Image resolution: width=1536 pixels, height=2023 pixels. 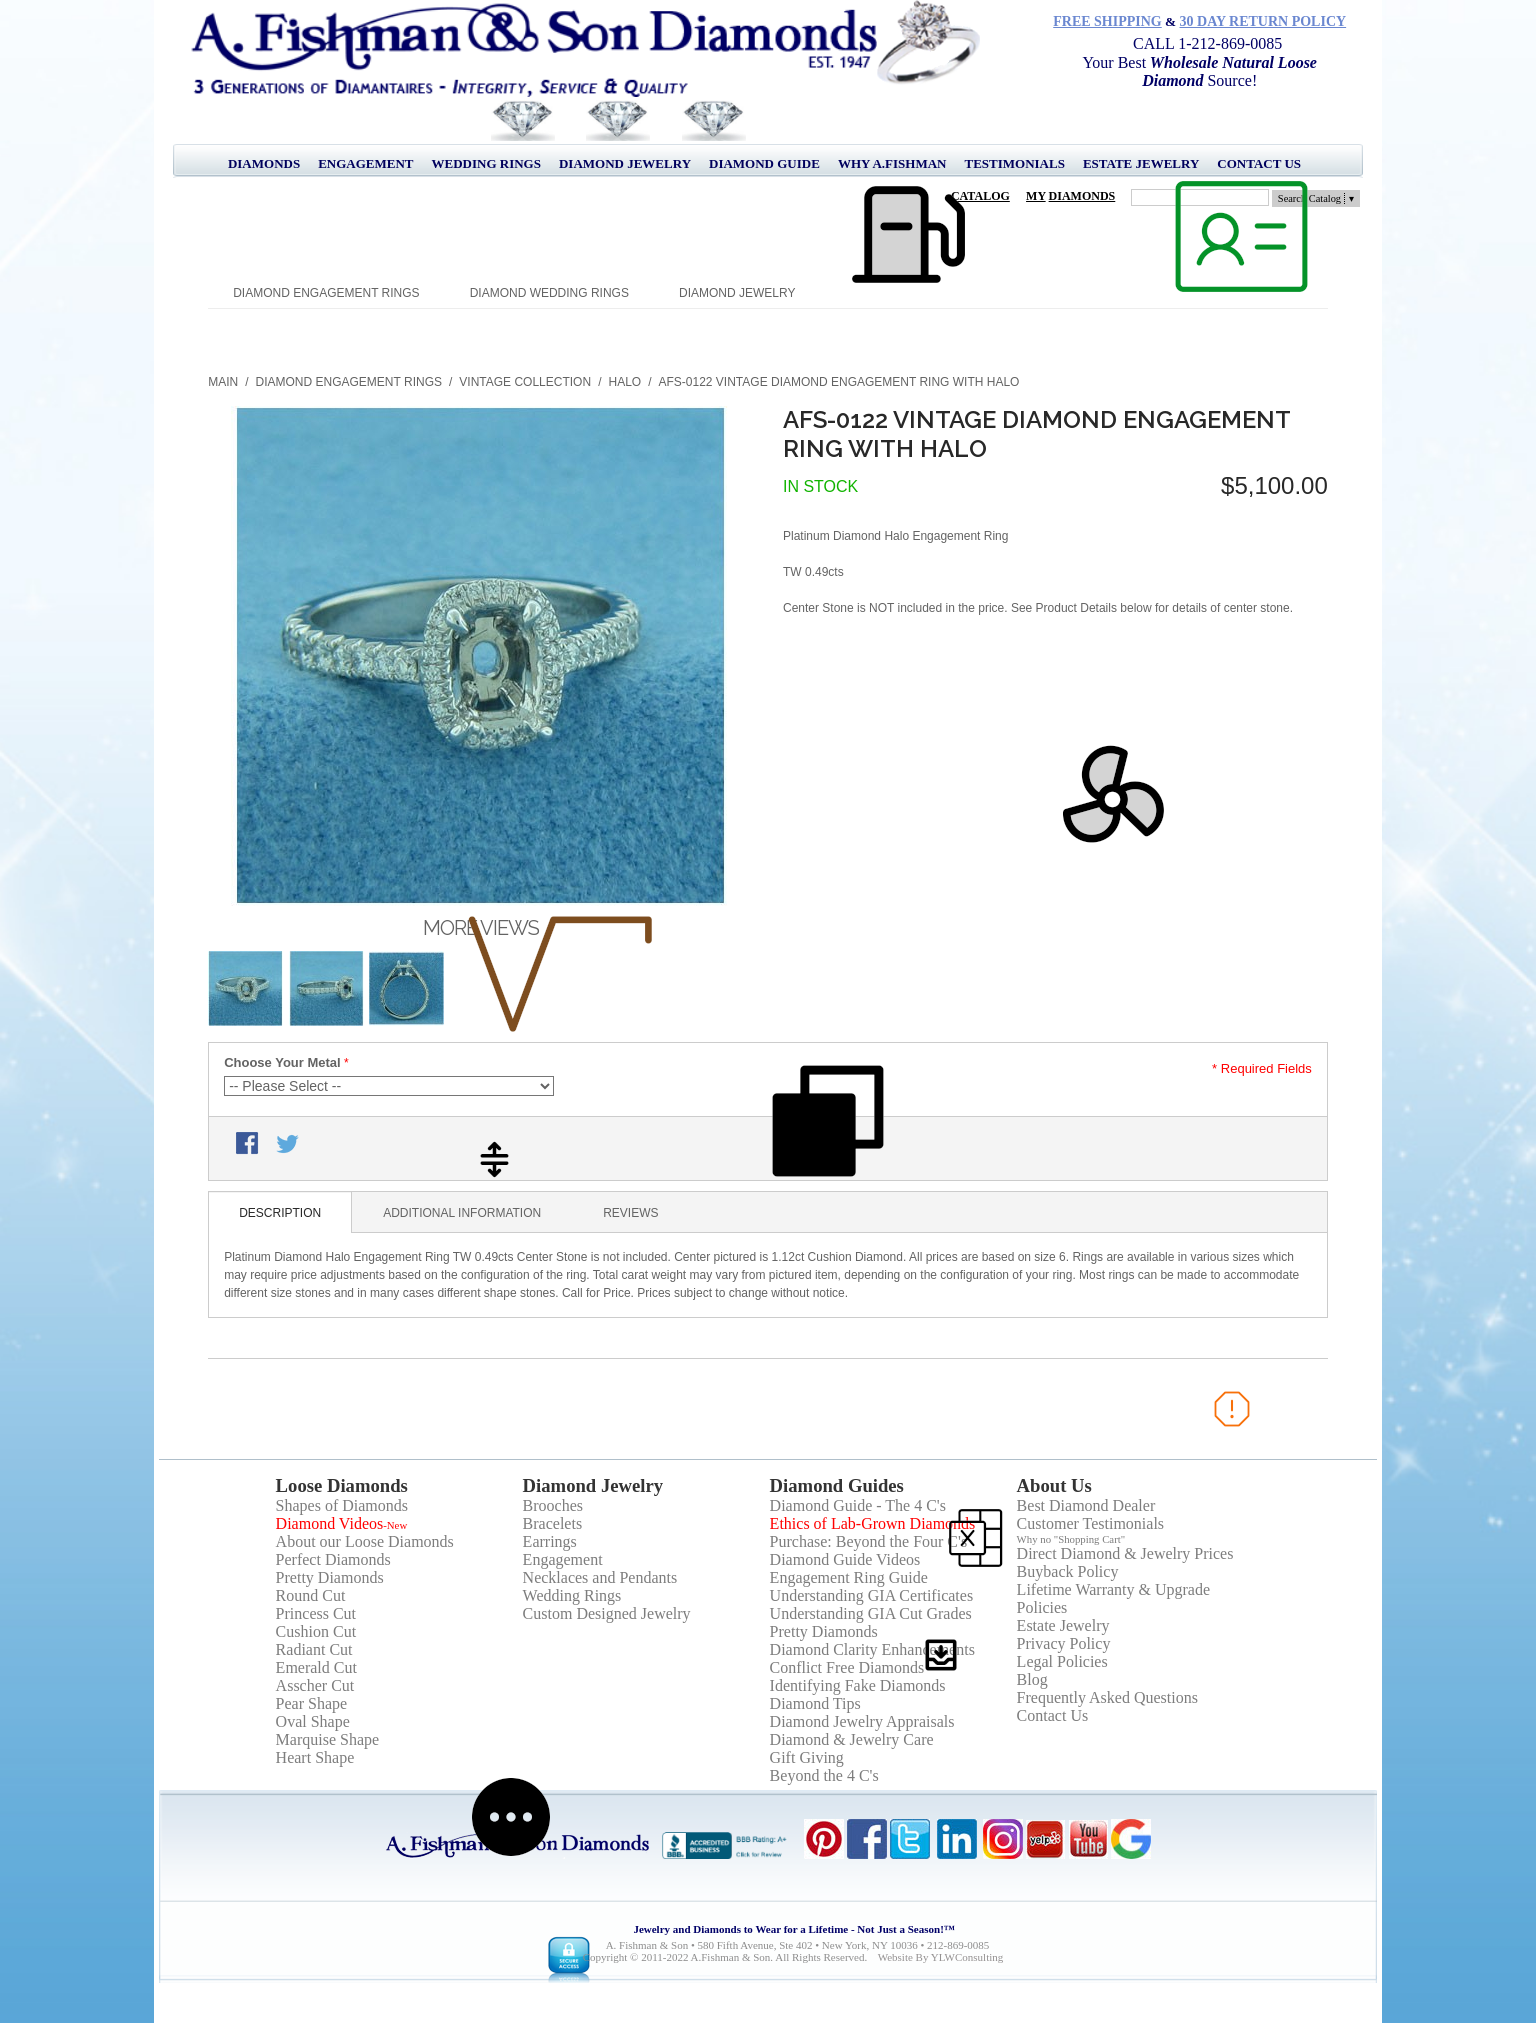 What do you see at coordinates (1232, 1409) in the screenshot?
I see `indicates a warning or critical alert` at bounding box center [1232, 1409].